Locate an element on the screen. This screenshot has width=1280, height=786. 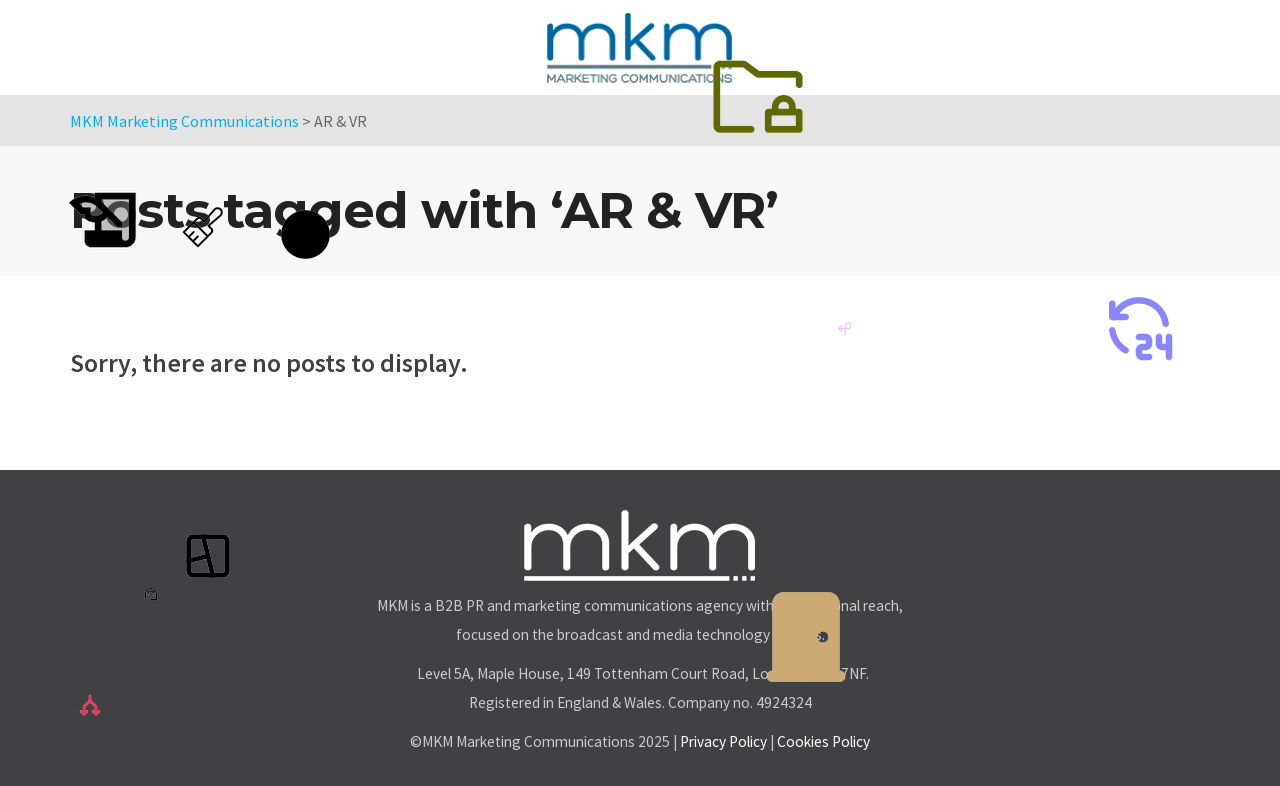
indicates 24-hour availability or support is located at coordinates (1139, 327).